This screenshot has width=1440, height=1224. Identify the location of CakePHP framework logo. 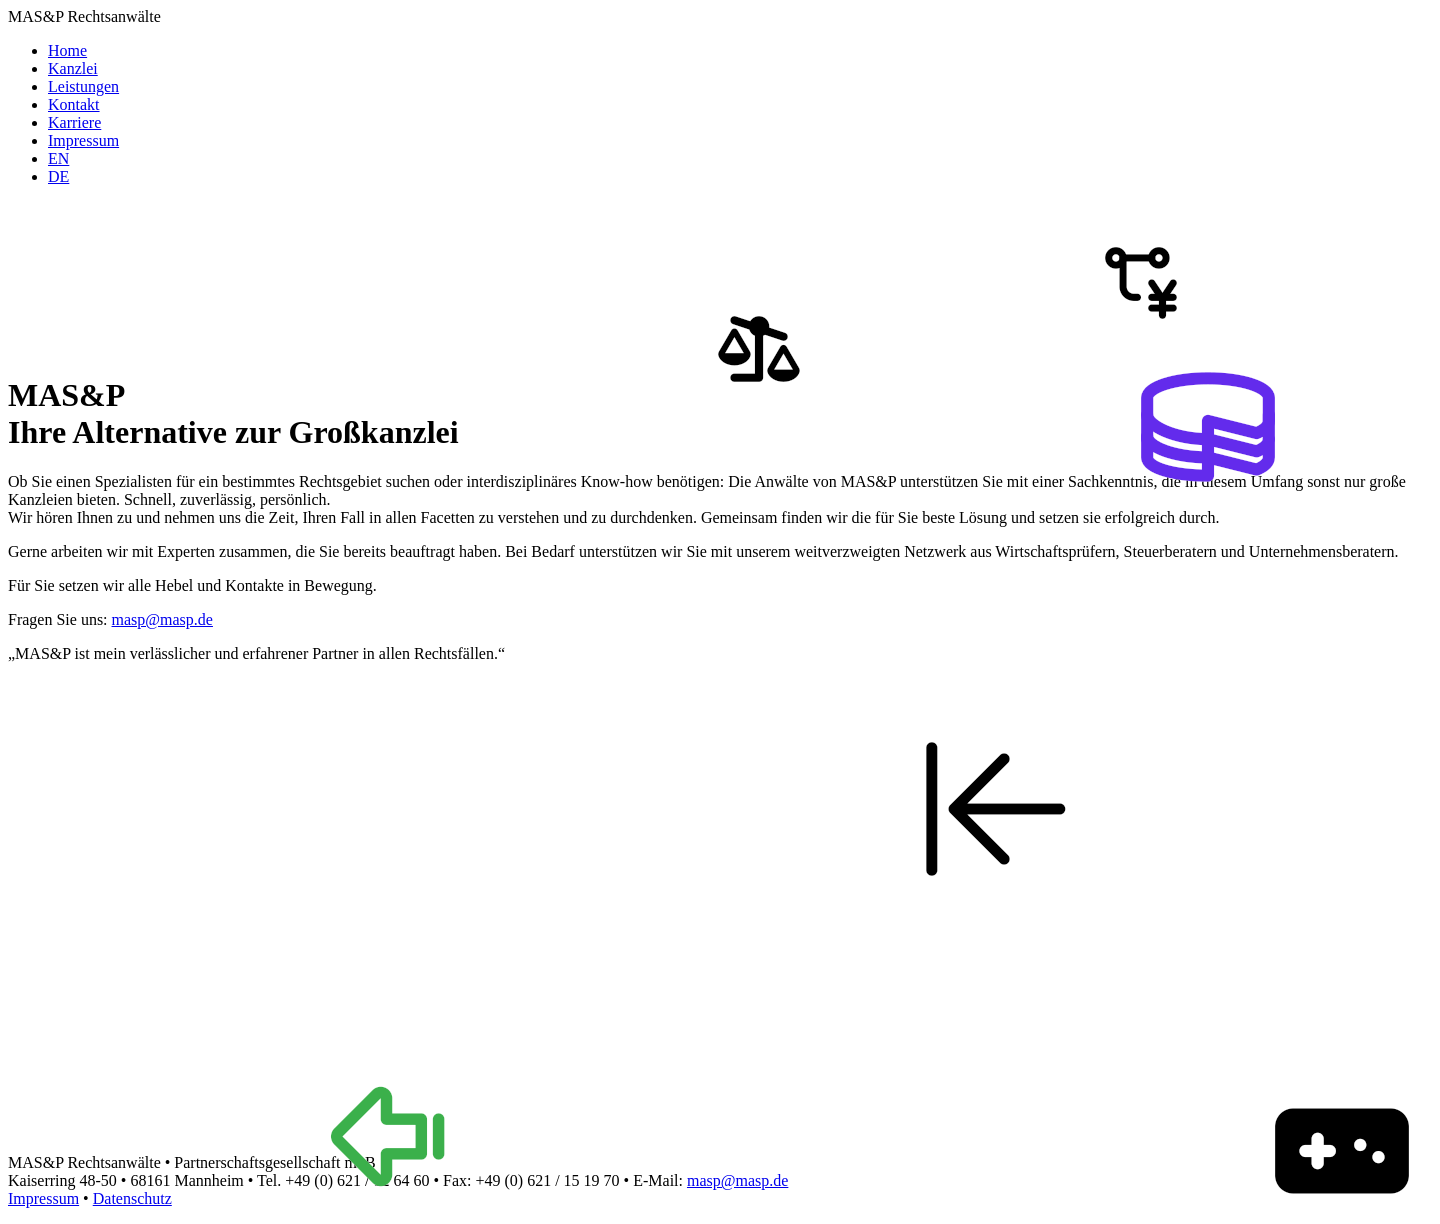
(1208, 427).